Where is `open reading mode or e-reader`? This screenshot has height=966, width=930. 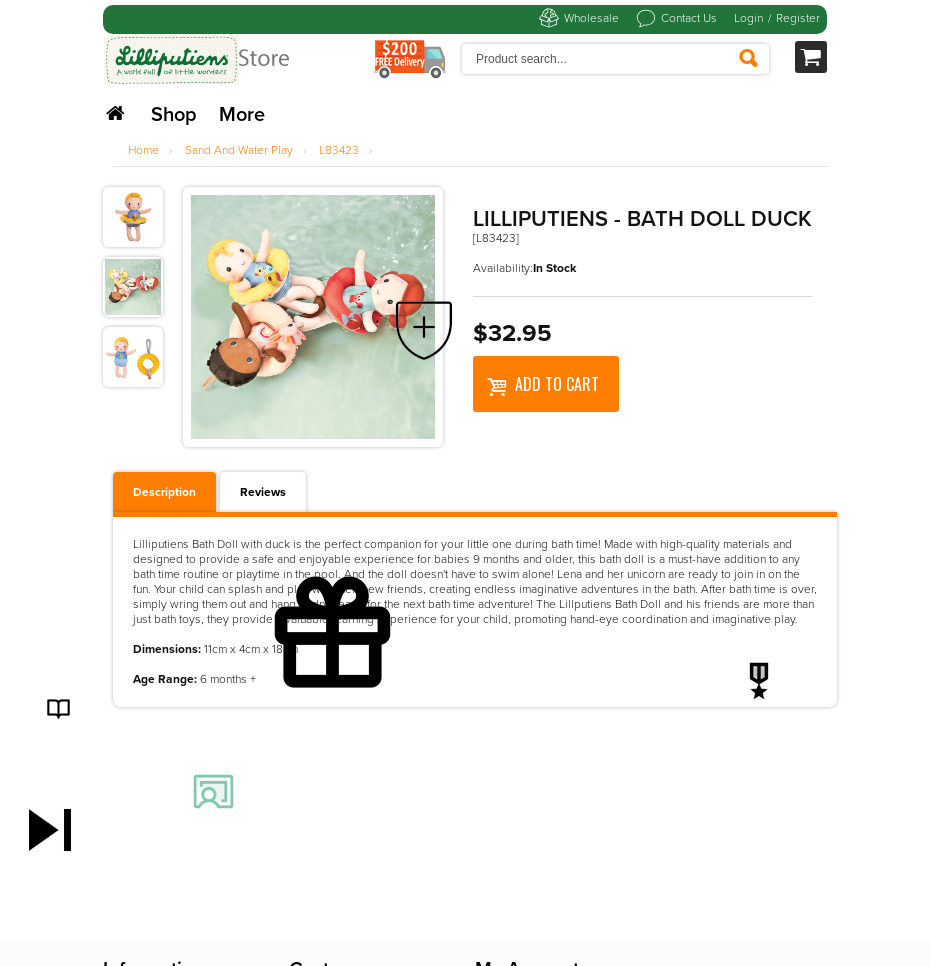
open reading mode or e-reader is located at coordinates (58, 707).